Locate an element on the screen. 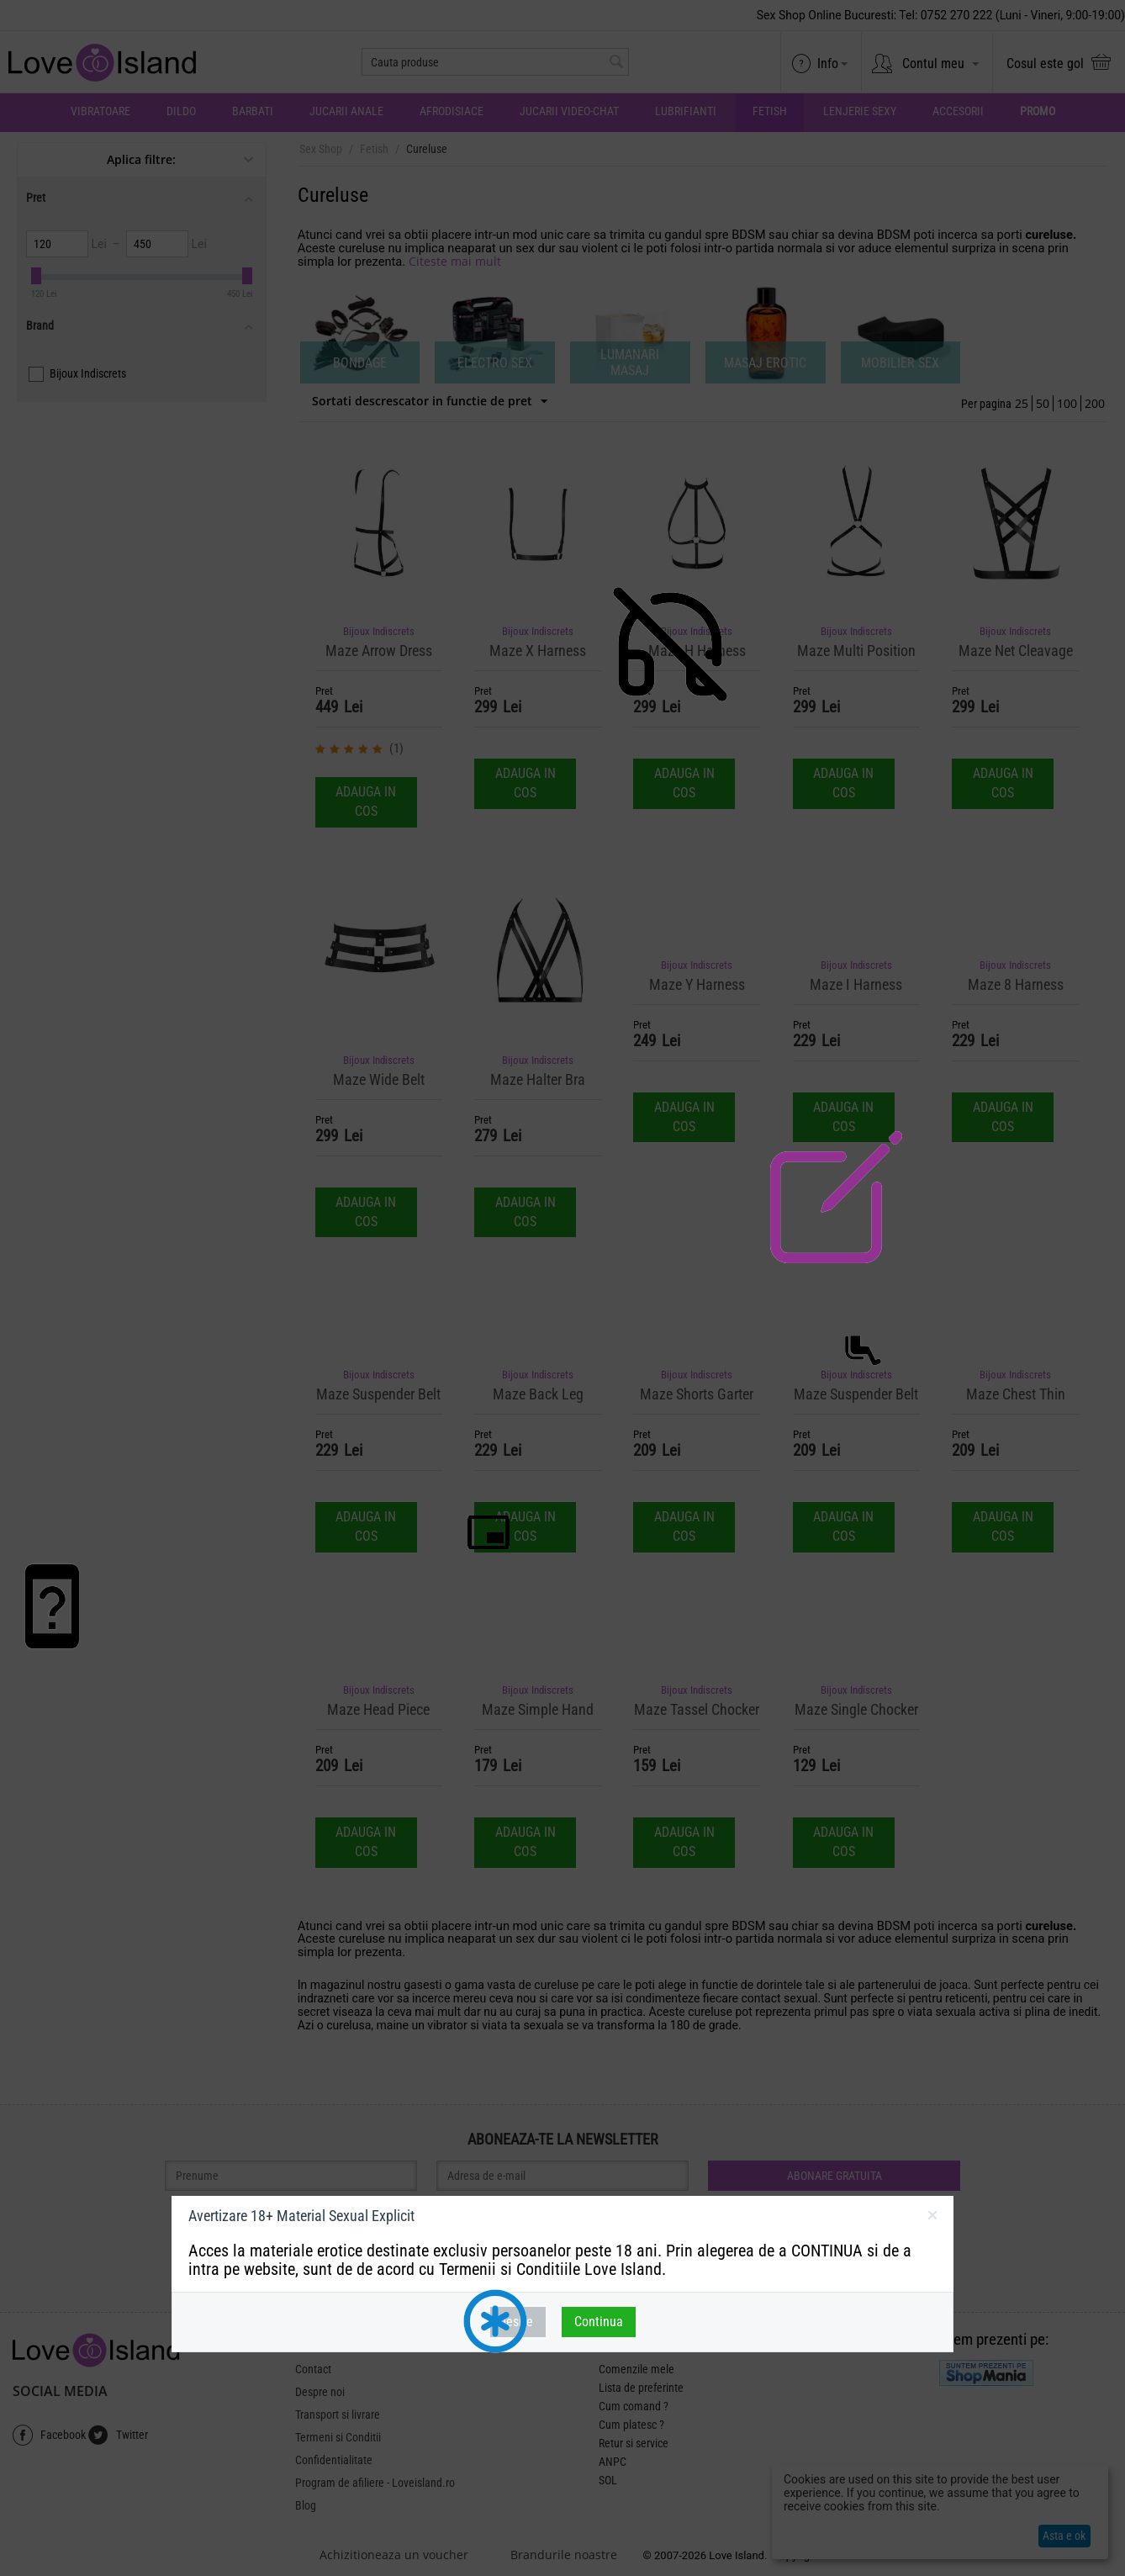  mute or disable audio output is located at coordinates (670, 644).